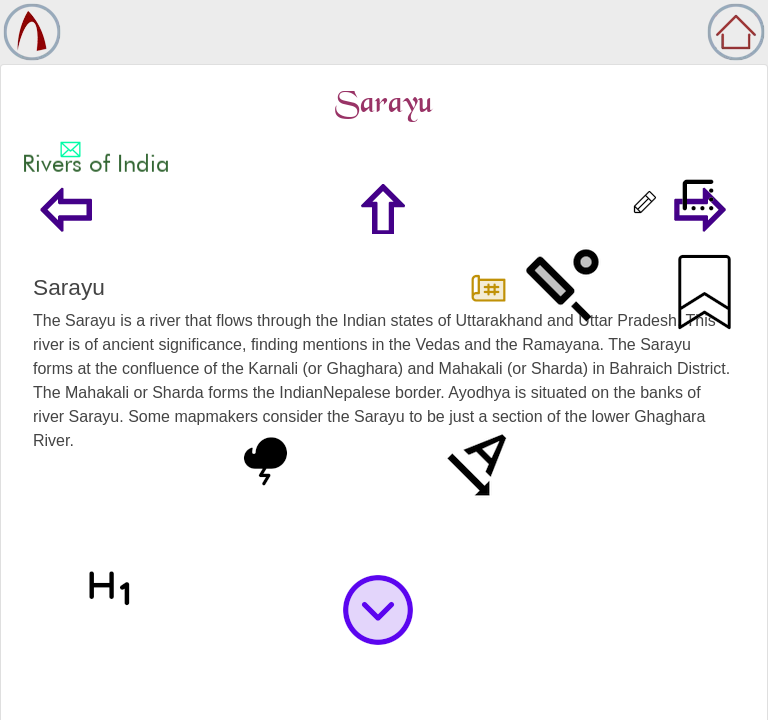 Image resolution: width=768 pixels, height=720 pixels. I want to click on open your email inbox, so click(70, 149).